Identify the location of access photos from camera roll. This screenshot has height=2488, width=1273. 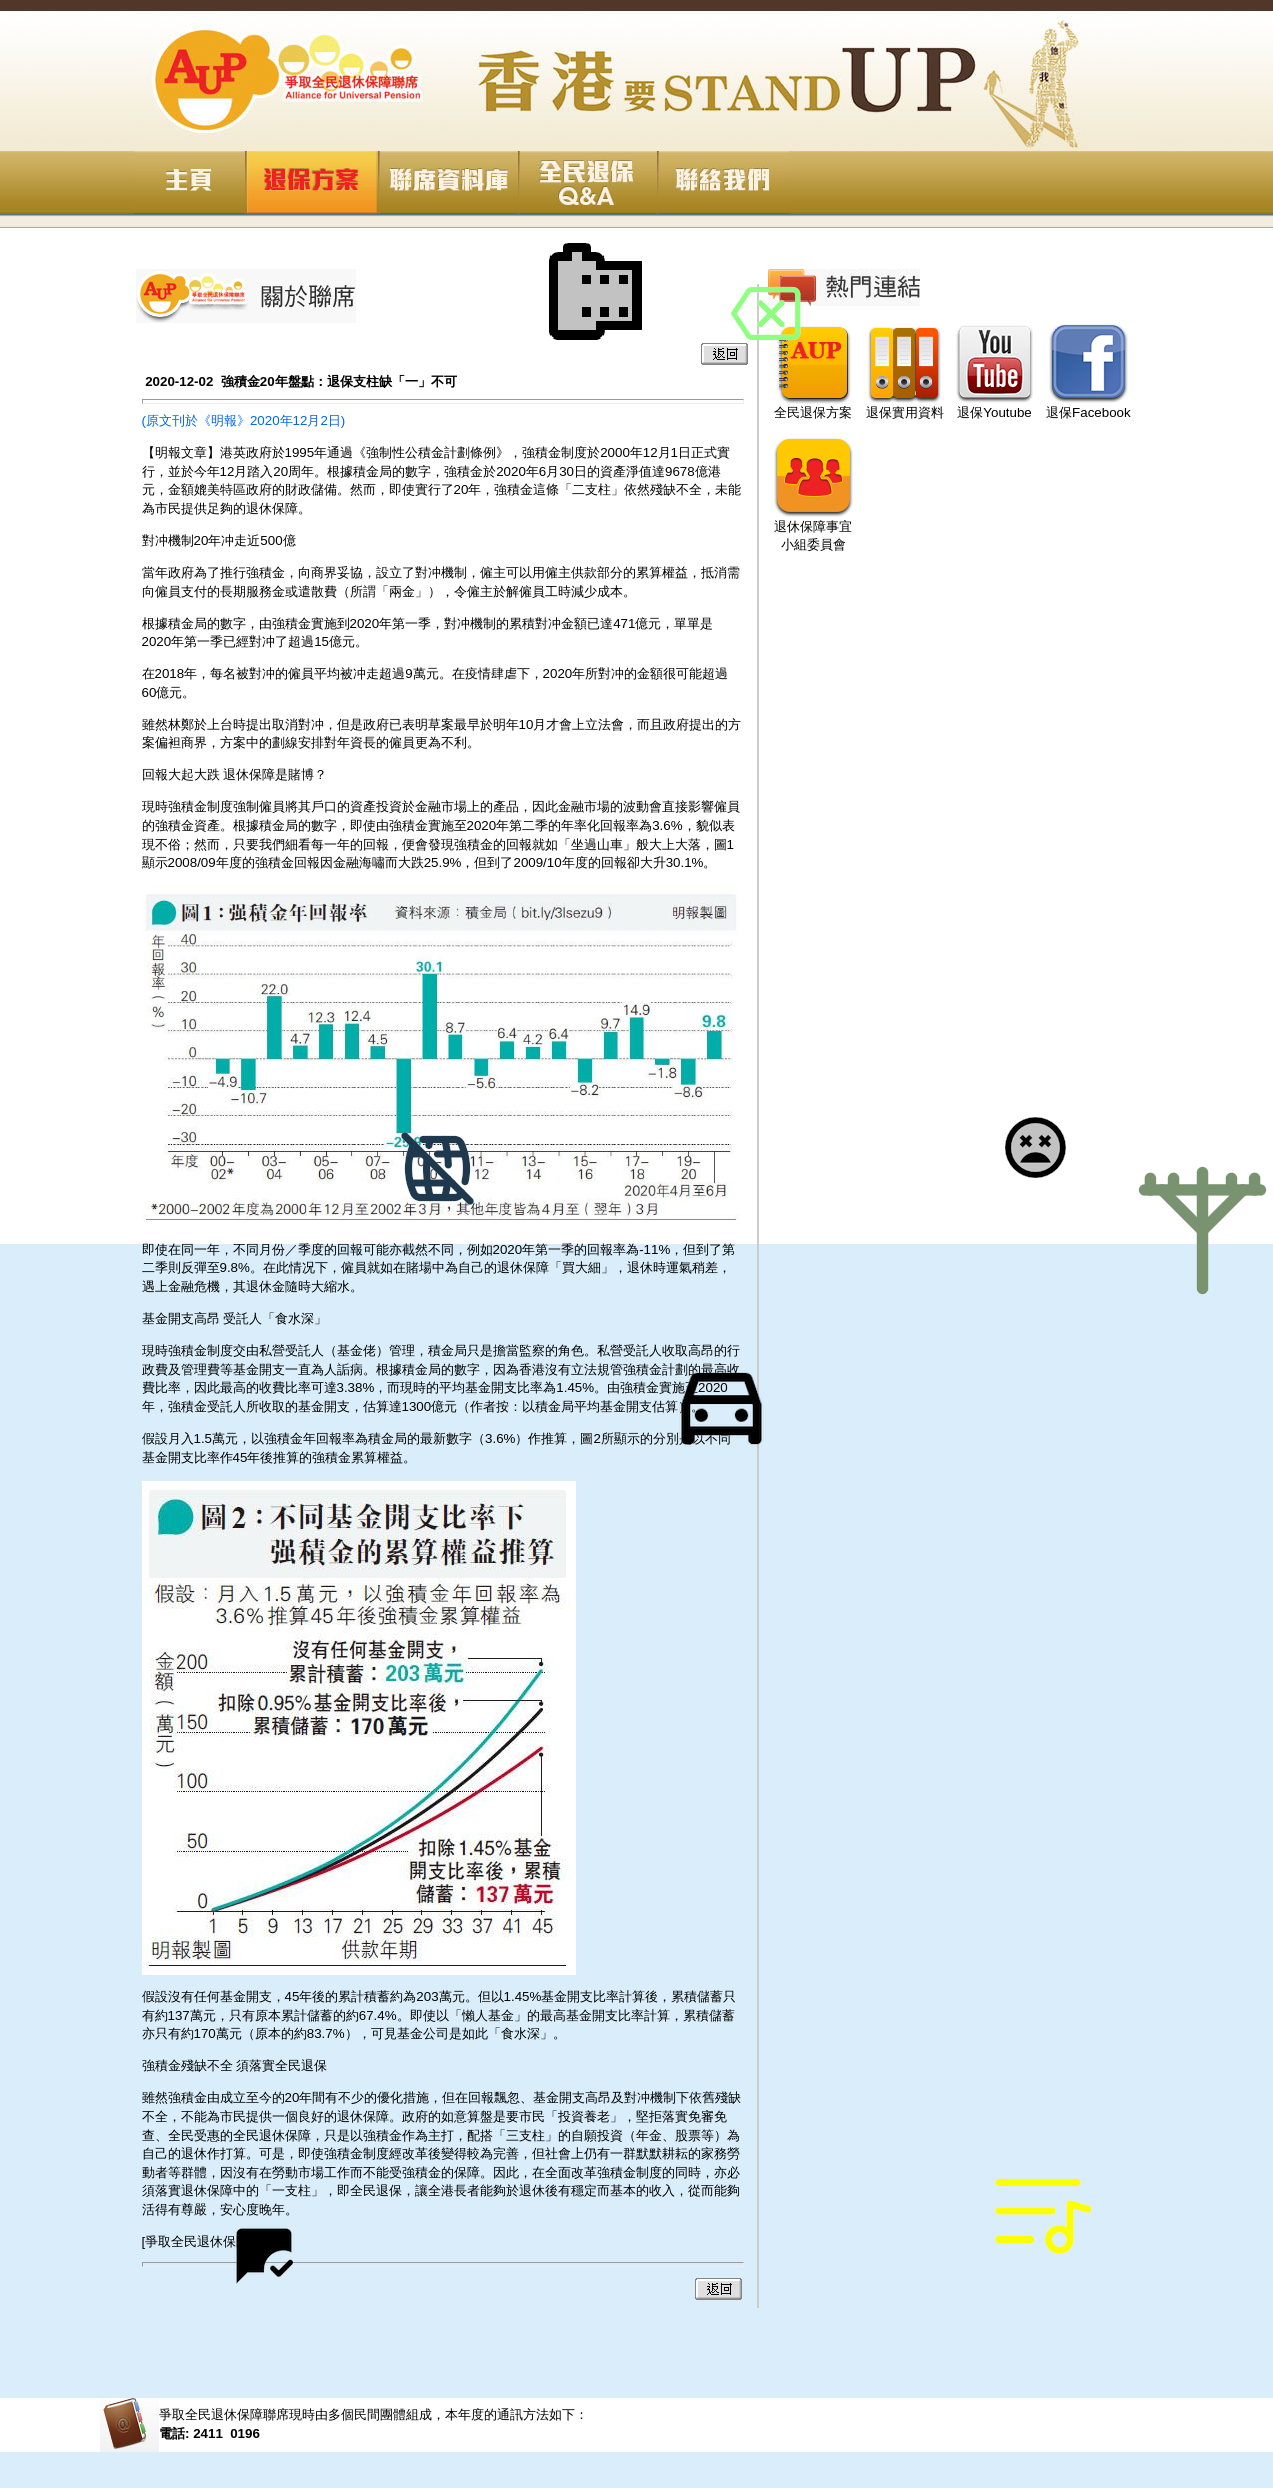
(595, 293).